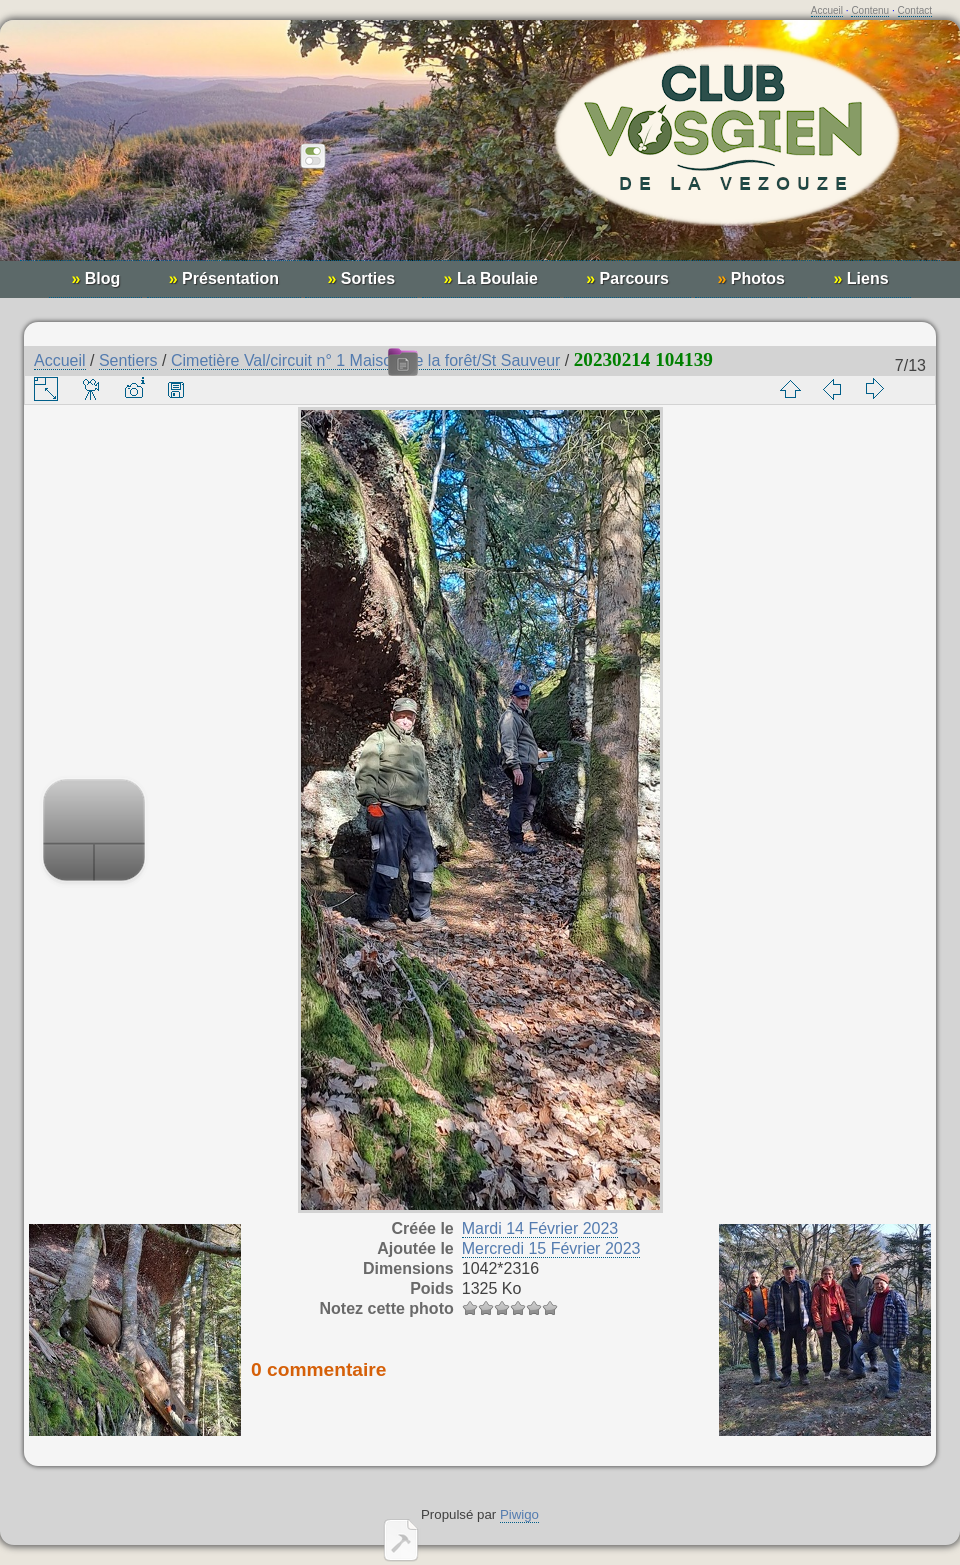 Image resolution: width=960 pixels, height=1565 pixels. What do you see at coordinates (94, 830) in the screenshot?
I see `open touchpad settings and preferences` at bounding box center [94, 830].